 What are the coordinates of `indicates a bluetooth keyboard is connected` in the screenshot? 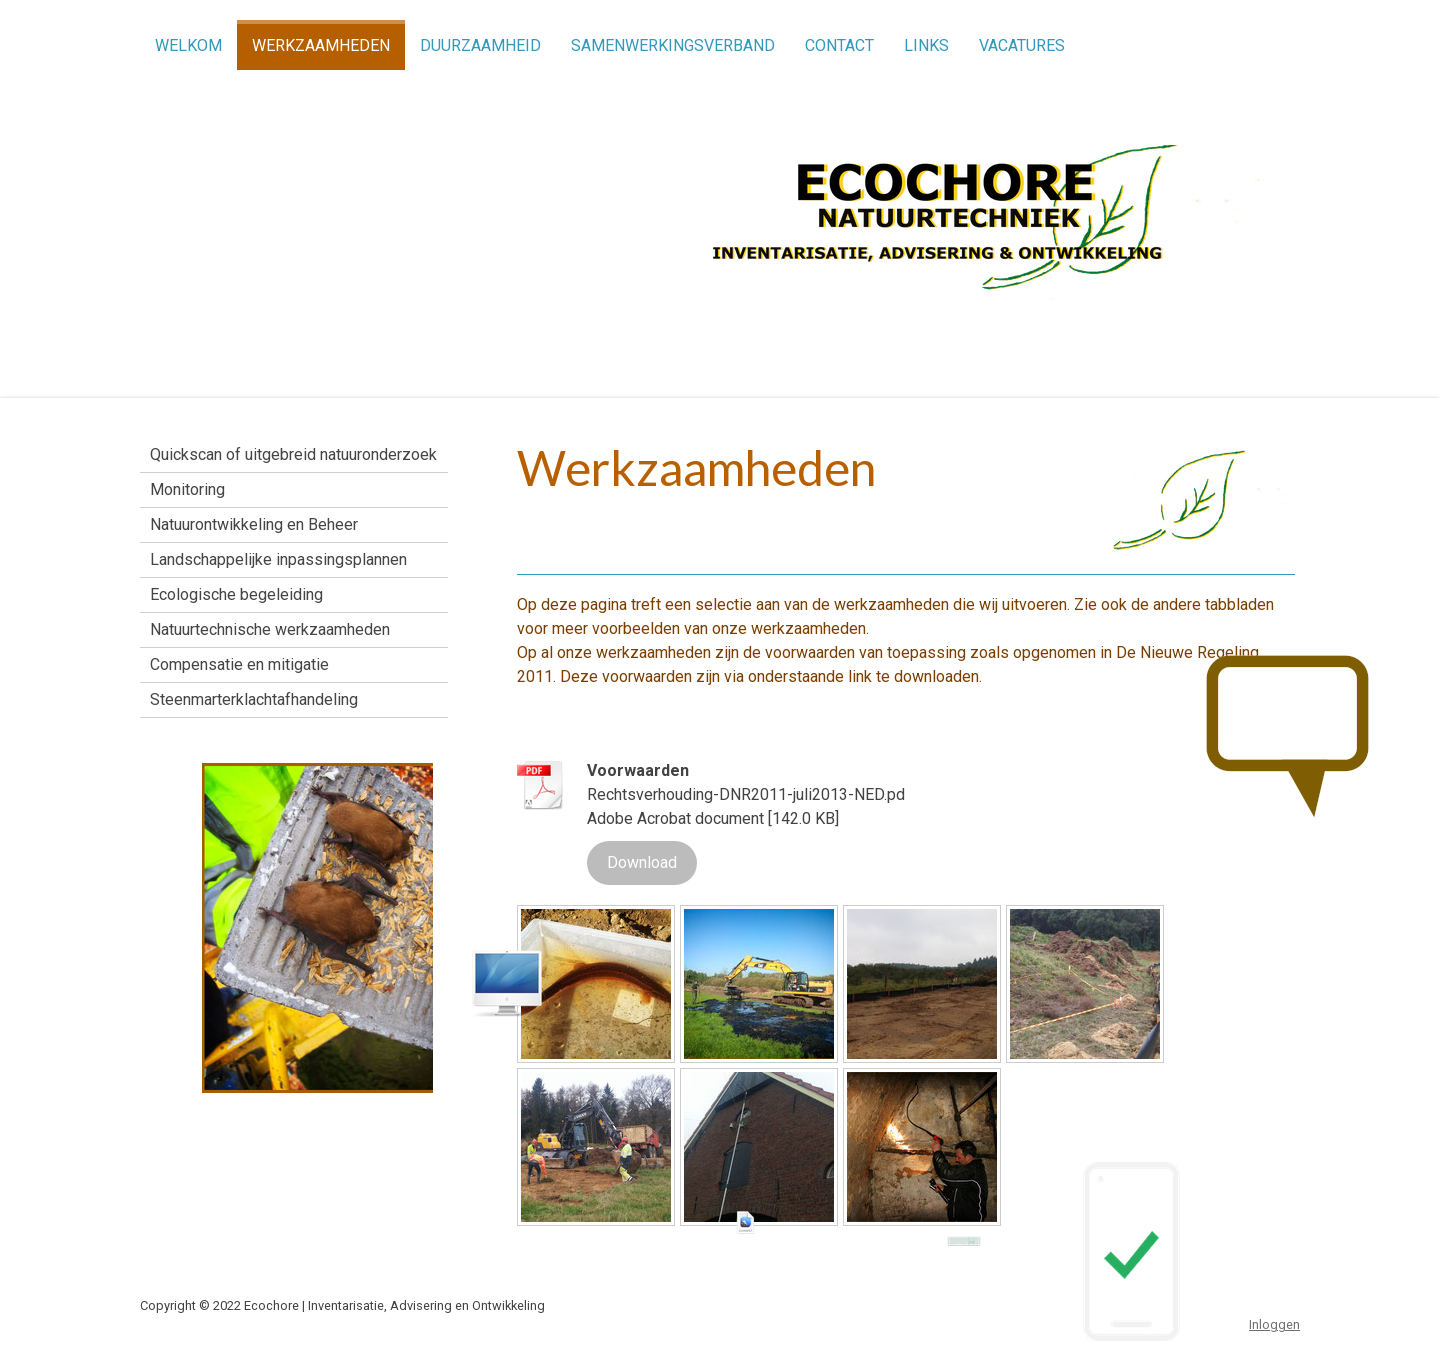 It's located at (964, 1241).